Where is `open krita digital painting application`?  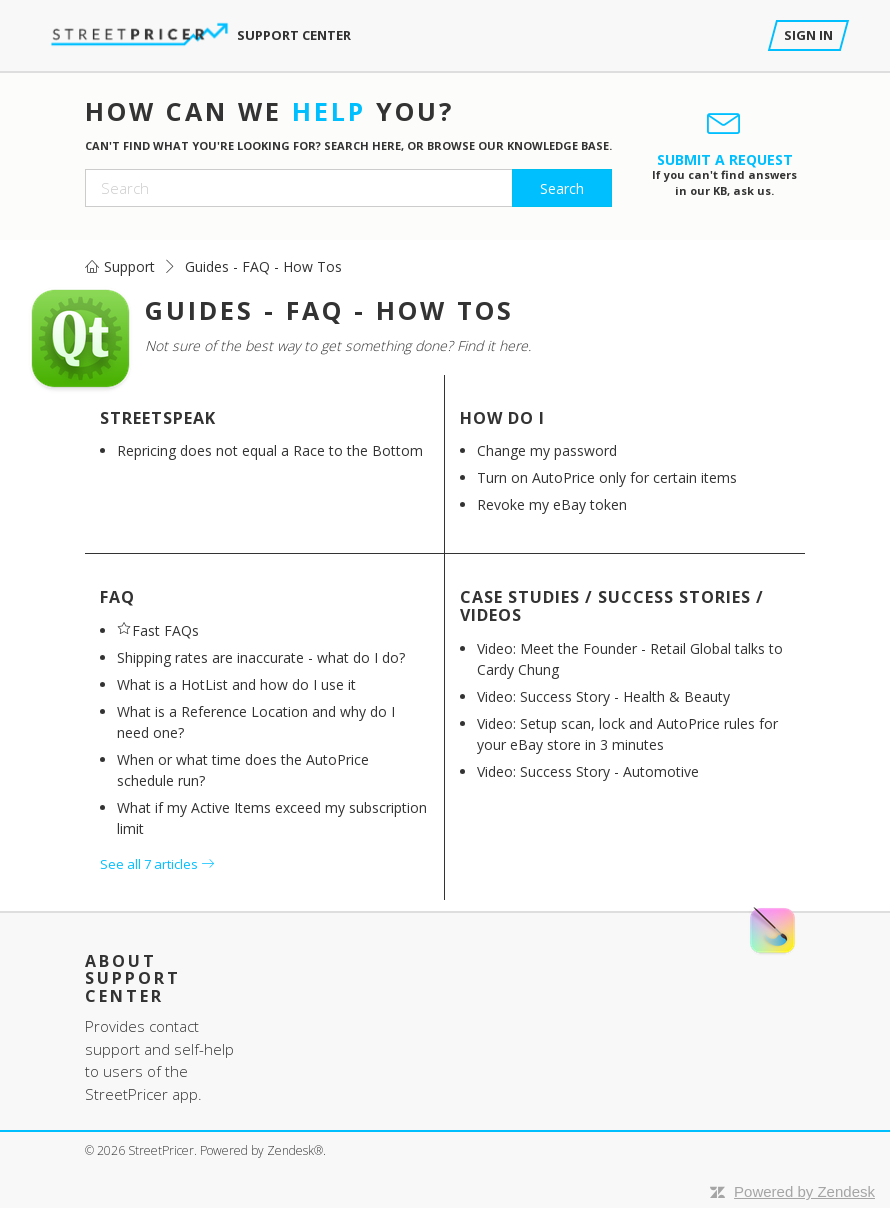 open krita digital painting application is located at coordinates (772, 930).